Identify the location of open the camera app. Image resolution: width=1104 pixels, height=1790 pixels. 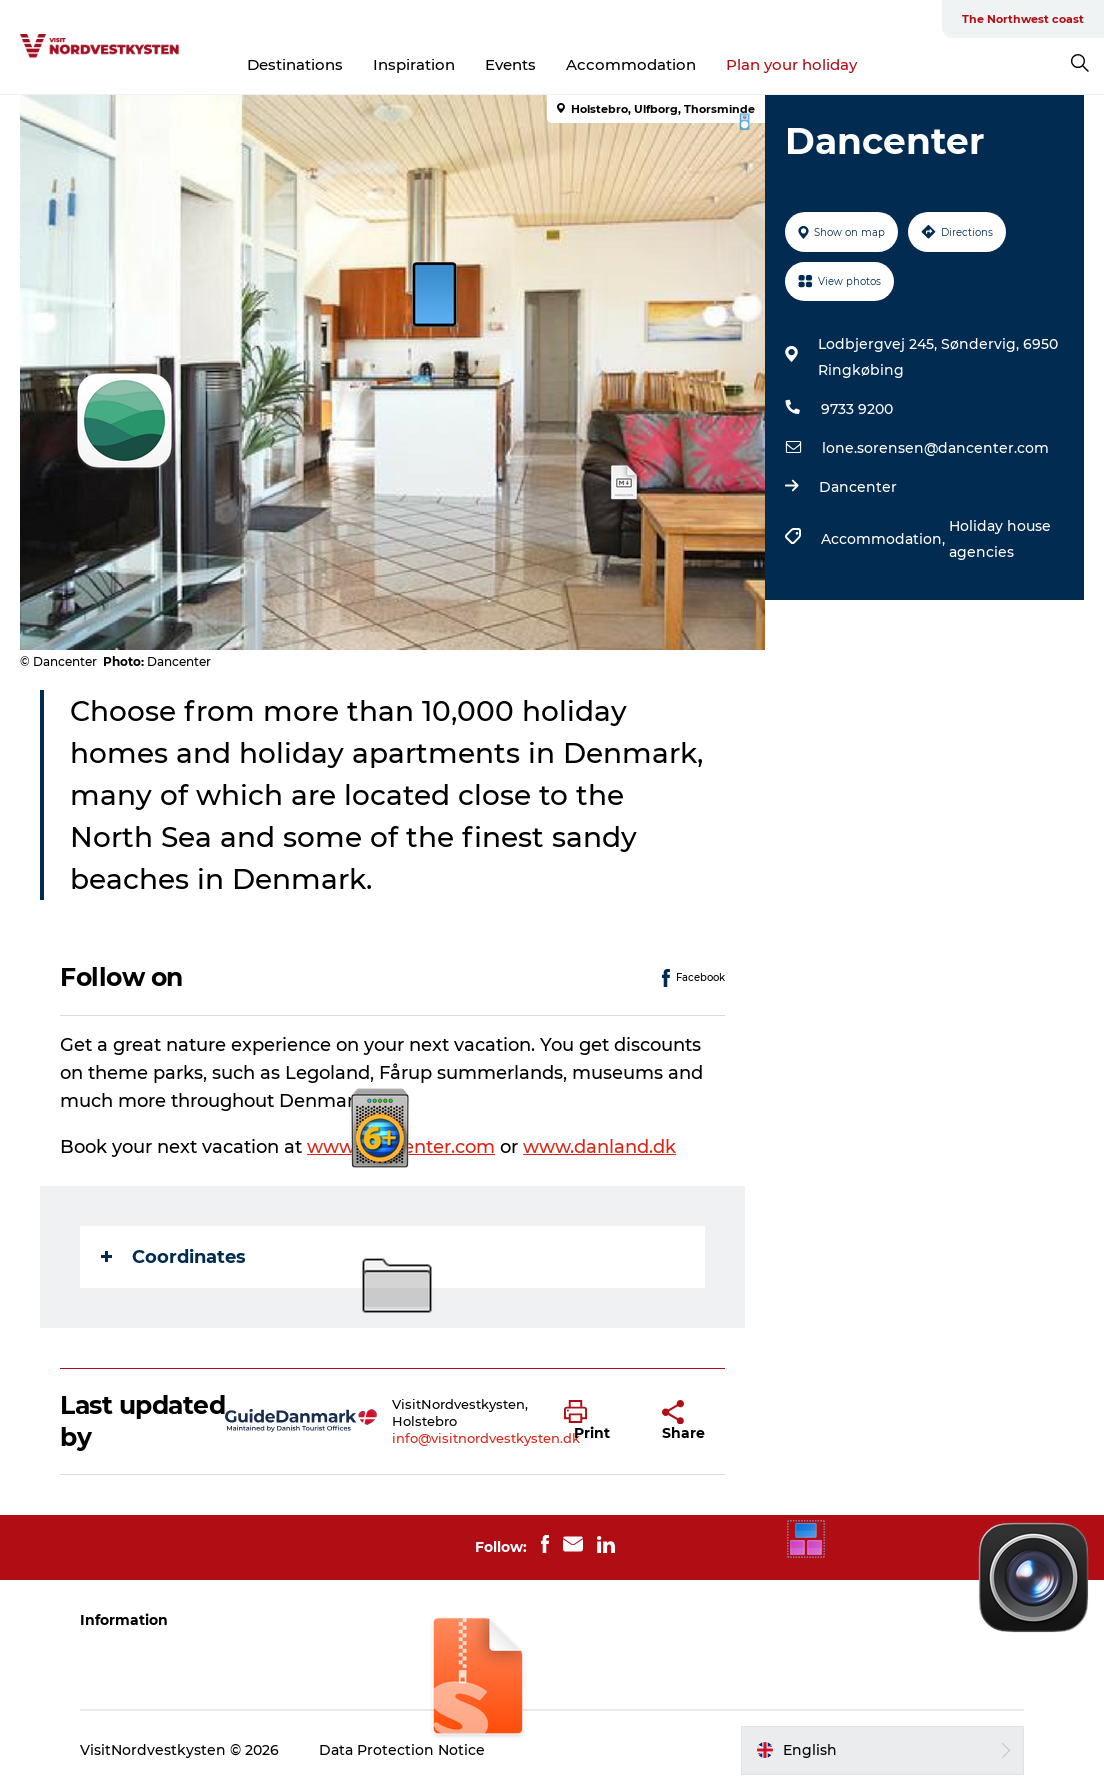
(1033, 1577).